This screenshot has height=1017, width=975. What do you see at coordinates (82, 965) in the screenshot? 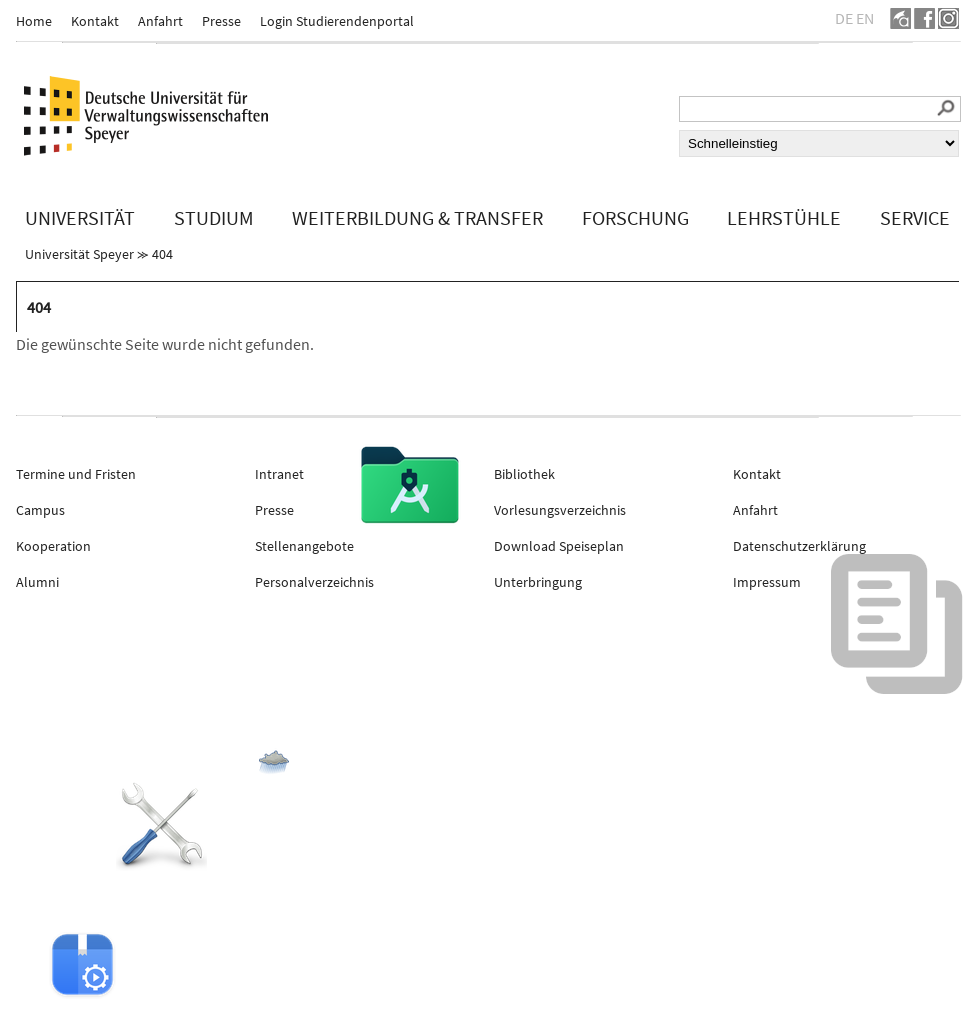
I see `manage software sources and repositories` at bounding box center [82, 965].